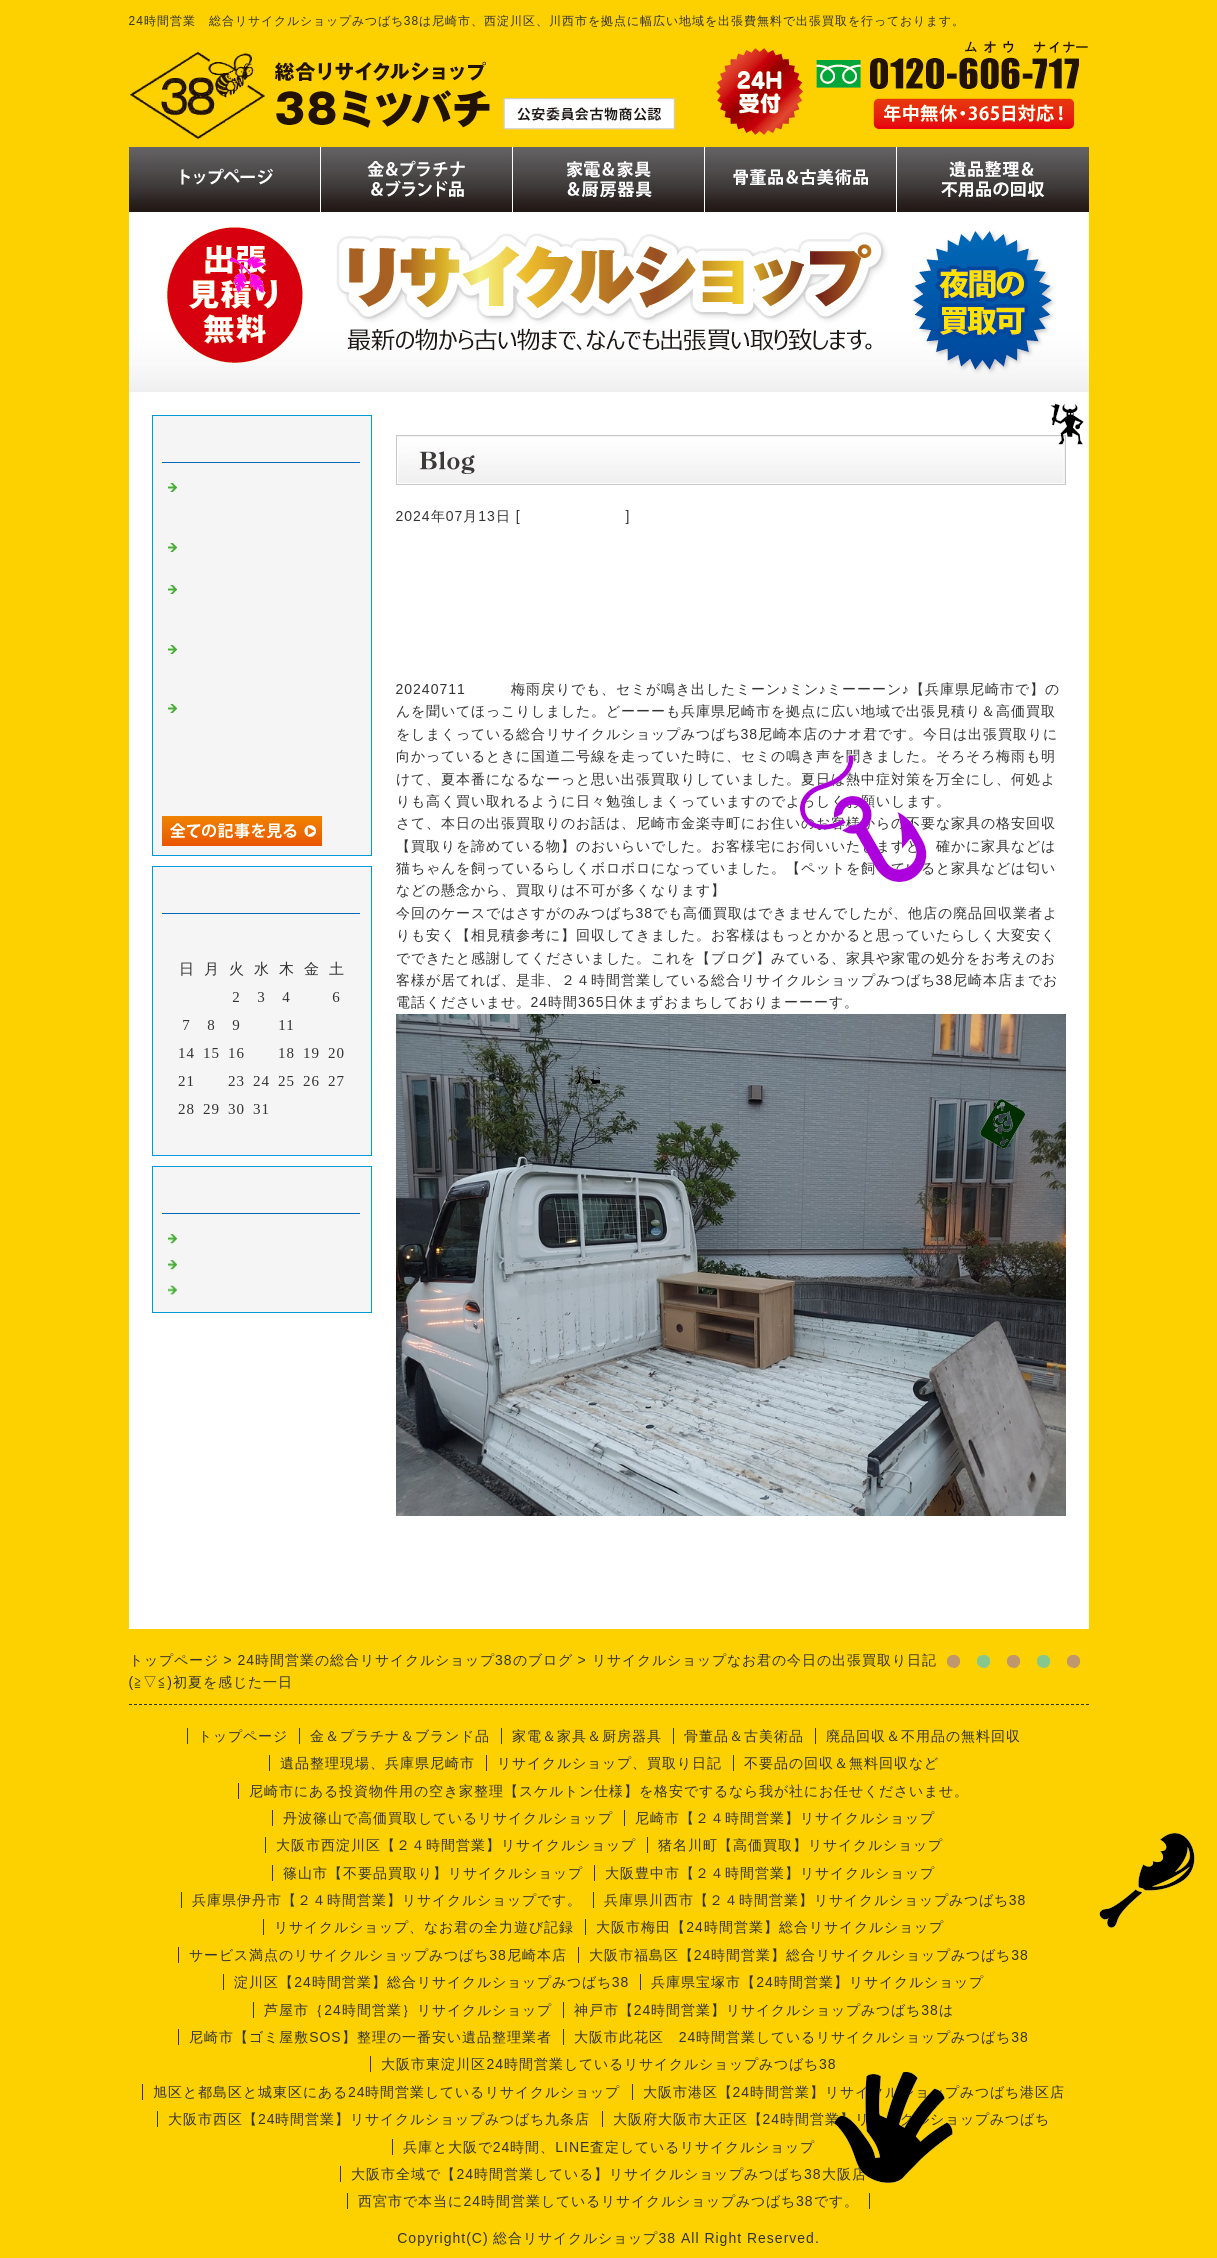 This screenshot has height=2258, width=1217. I want to click on represents nature or plant-related content, so click(248, 275).